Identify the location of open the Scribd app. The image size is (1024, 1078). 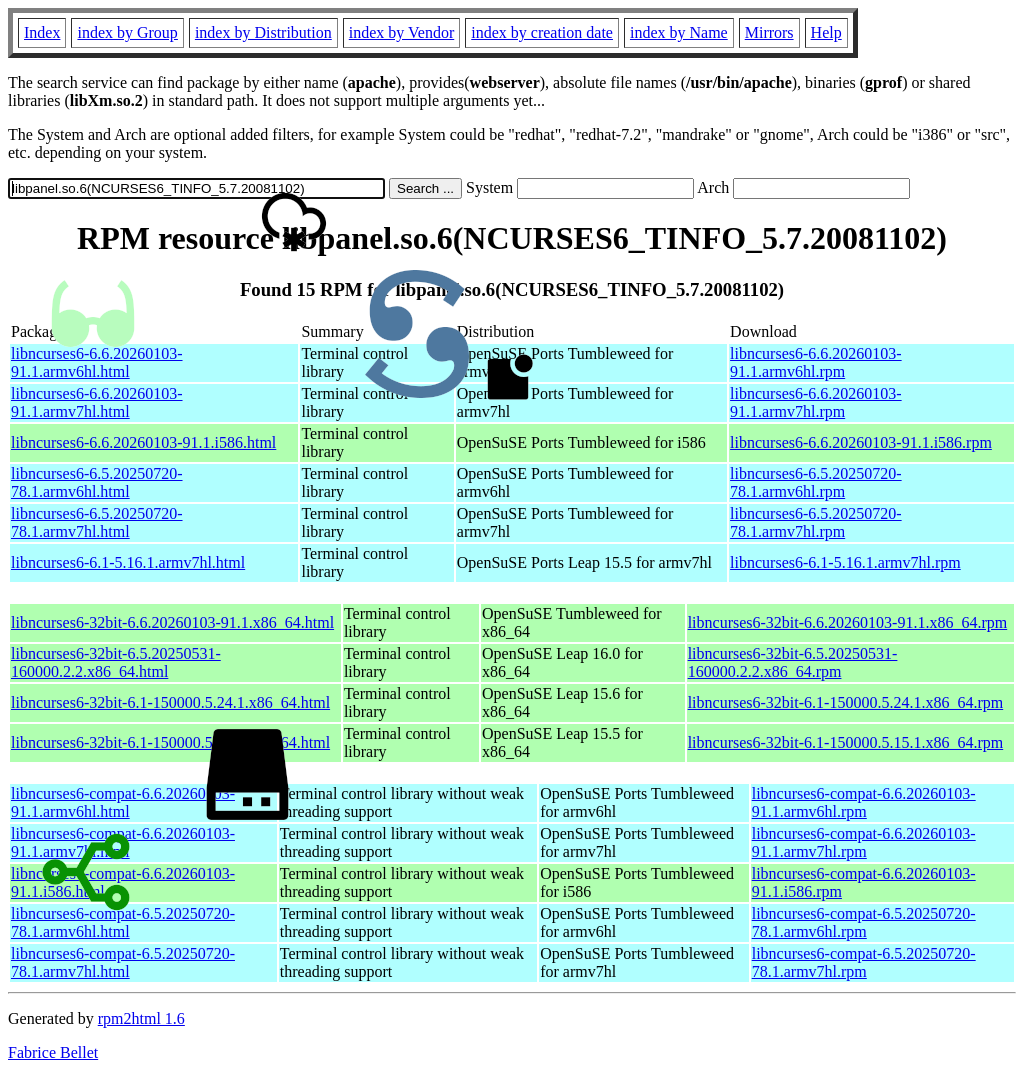
(417, 334).